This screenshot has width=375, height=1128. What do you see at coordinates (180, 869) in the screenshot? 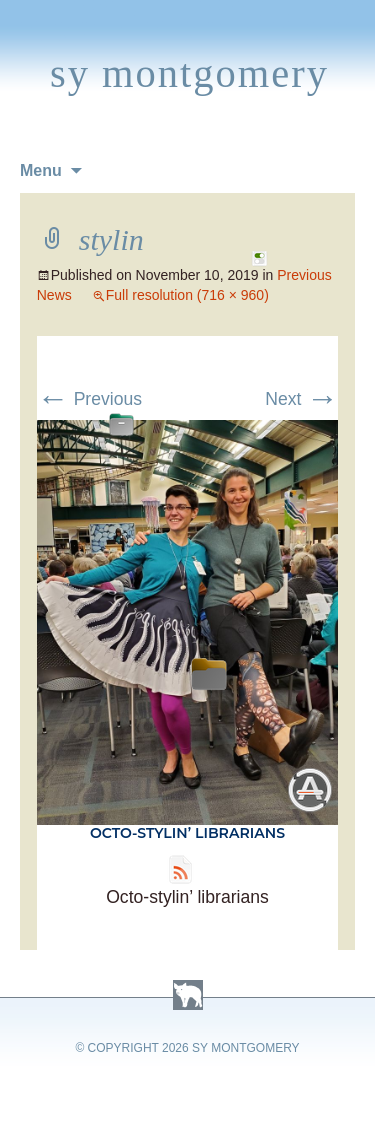
I see `an RSS feed file or subscription document` at bounding box center [180, 869].